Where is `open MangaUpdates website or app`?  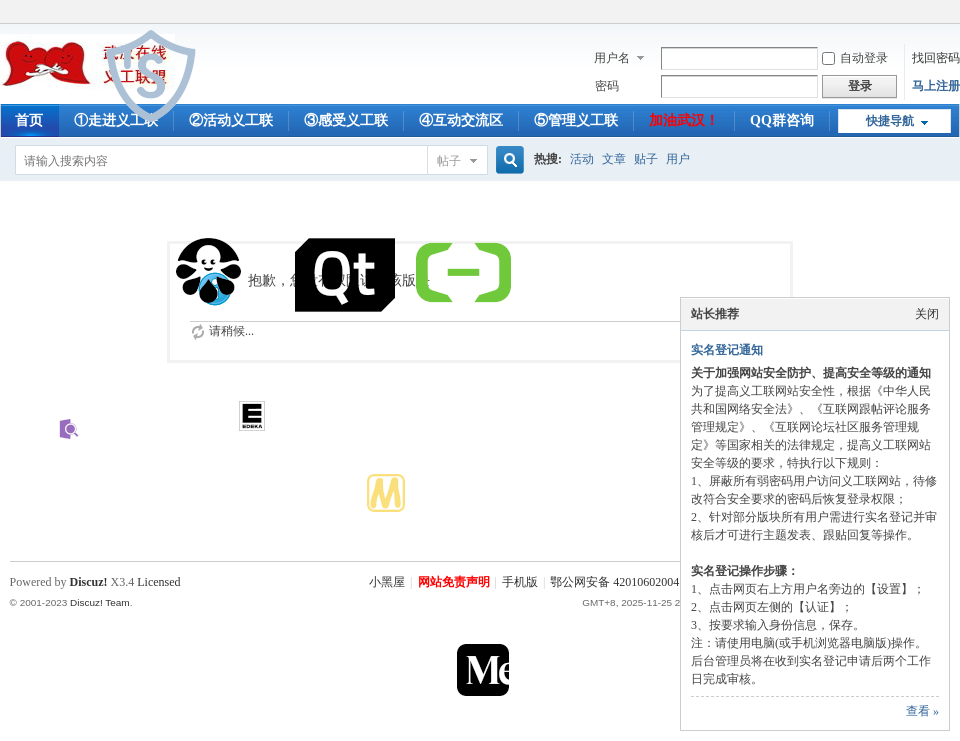 open MangaUpdates website or app is located at coordinates (386, 493).